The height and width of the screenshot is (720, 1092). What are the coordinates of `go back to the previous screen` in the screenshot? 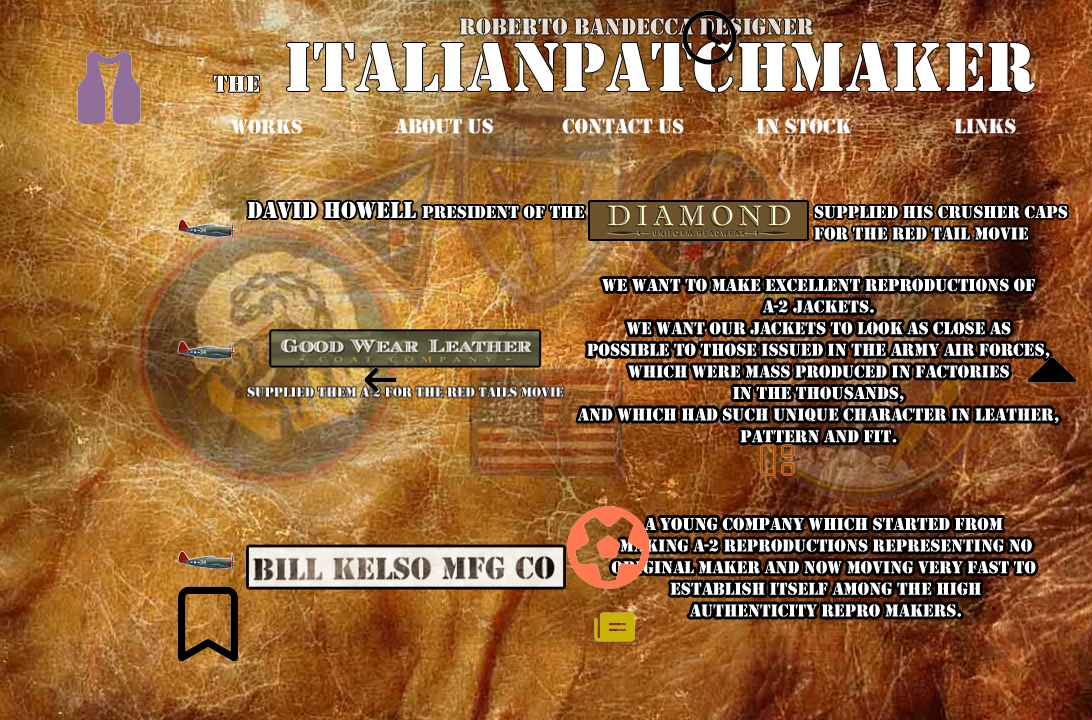 It's located at (382, 380).